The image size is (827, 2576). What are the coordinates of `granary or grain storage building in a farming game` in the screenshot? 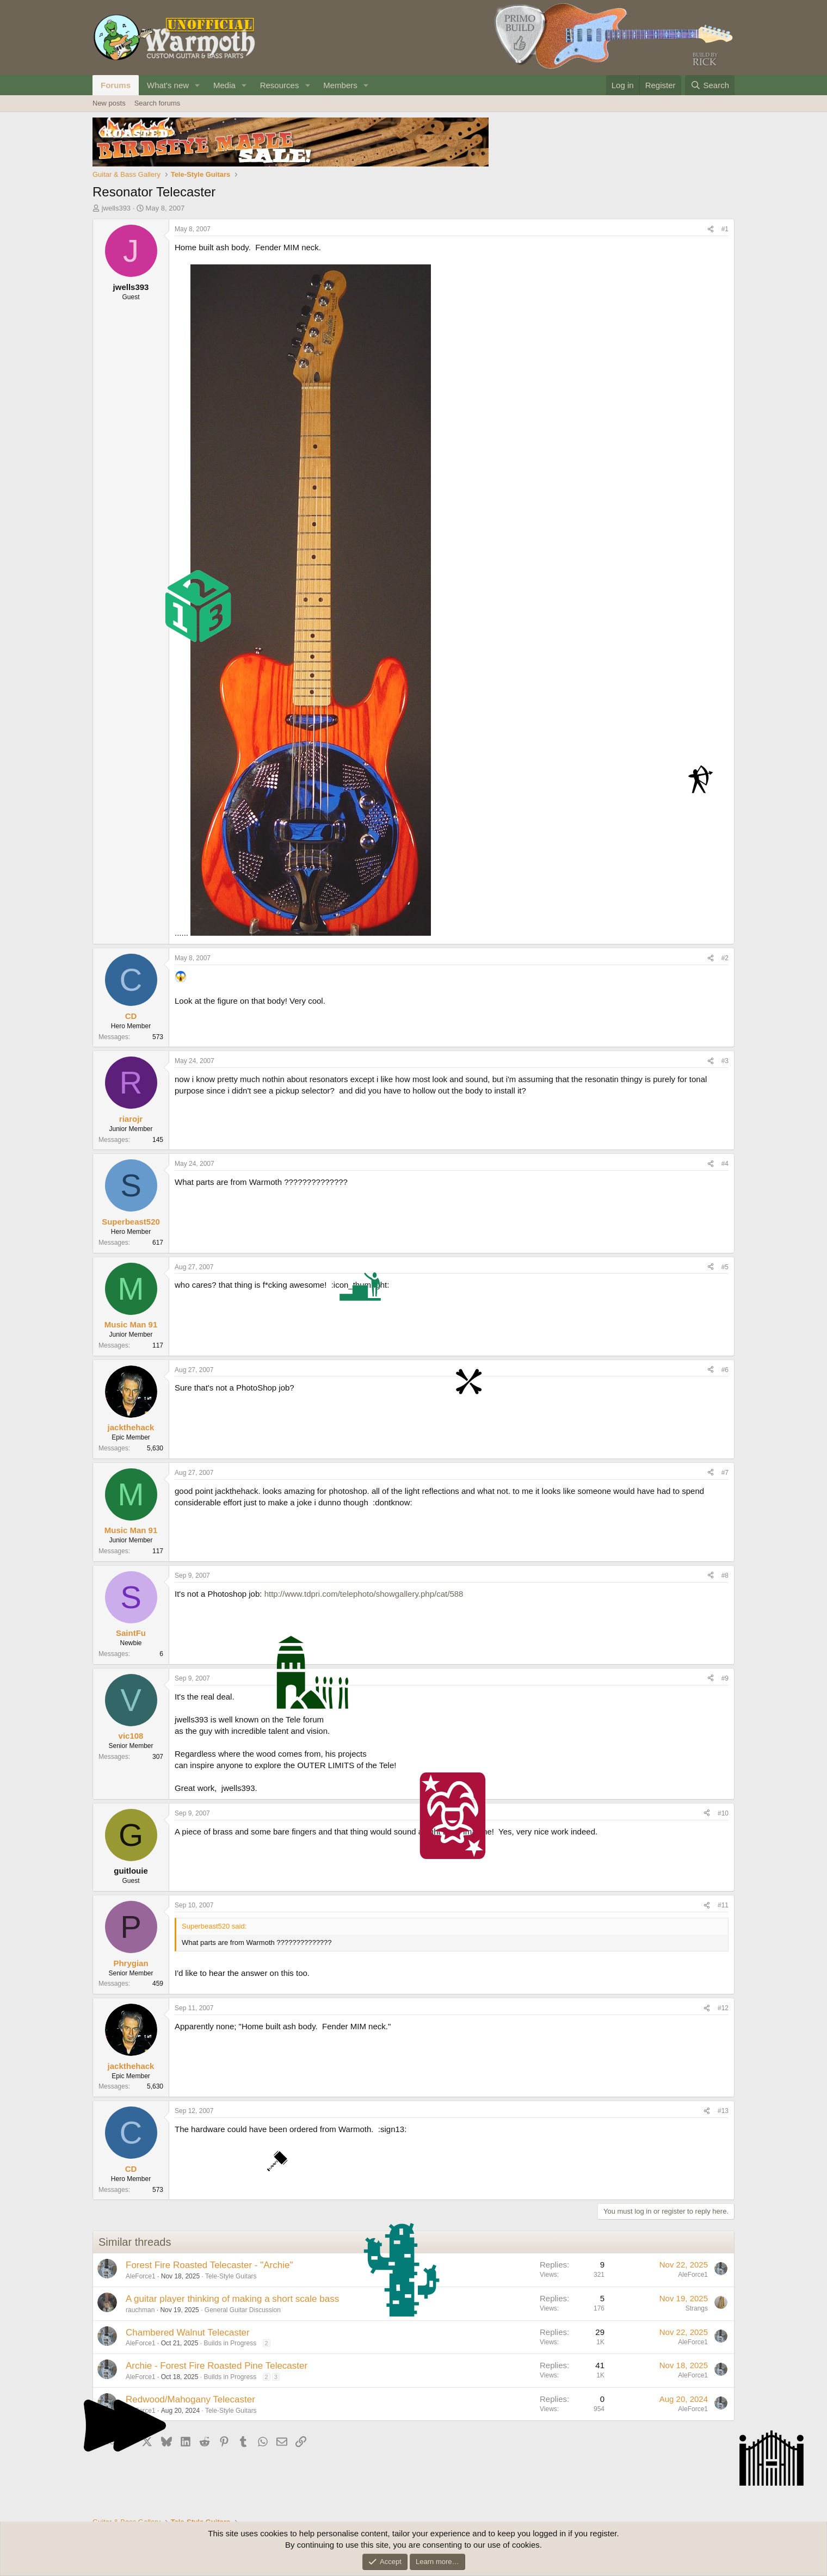 It's located at (312, 1670).